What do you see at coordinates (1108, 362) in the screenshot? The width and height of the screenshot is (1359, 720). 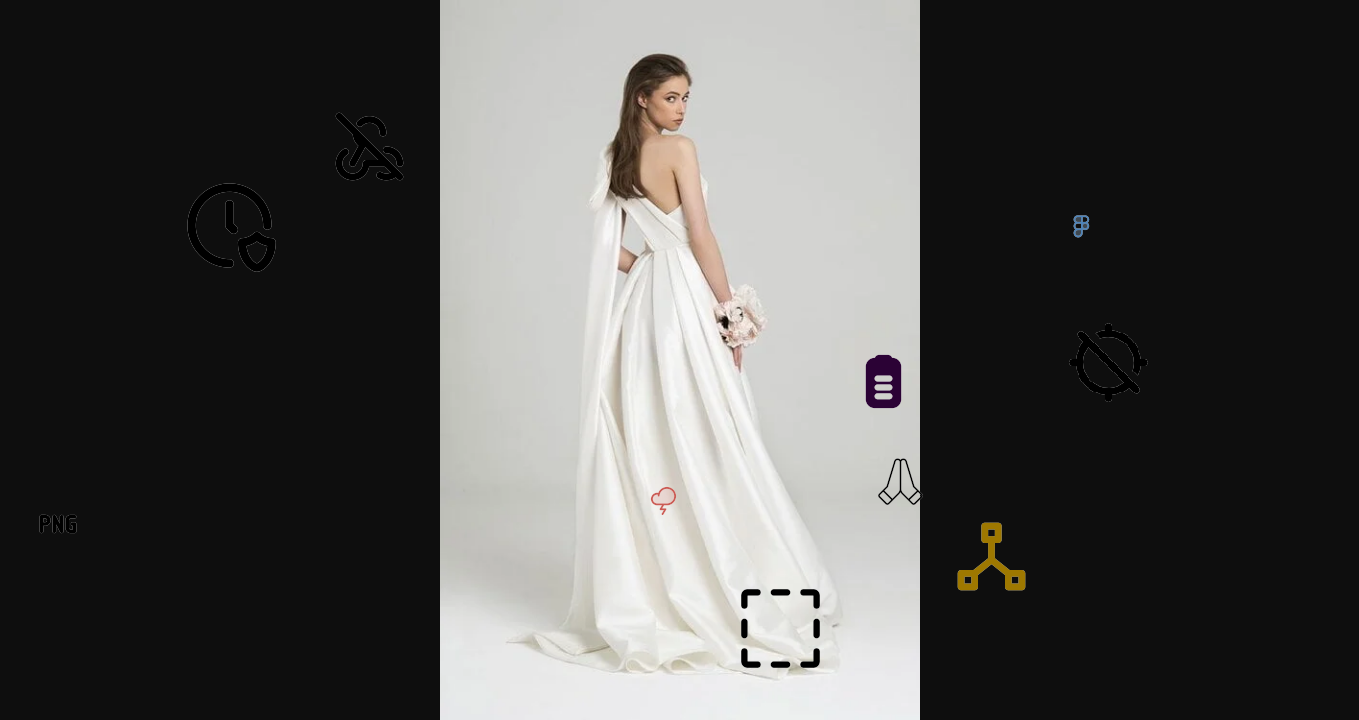 I see `GPS or location services are disabled` at bounding box center [1108, 362].